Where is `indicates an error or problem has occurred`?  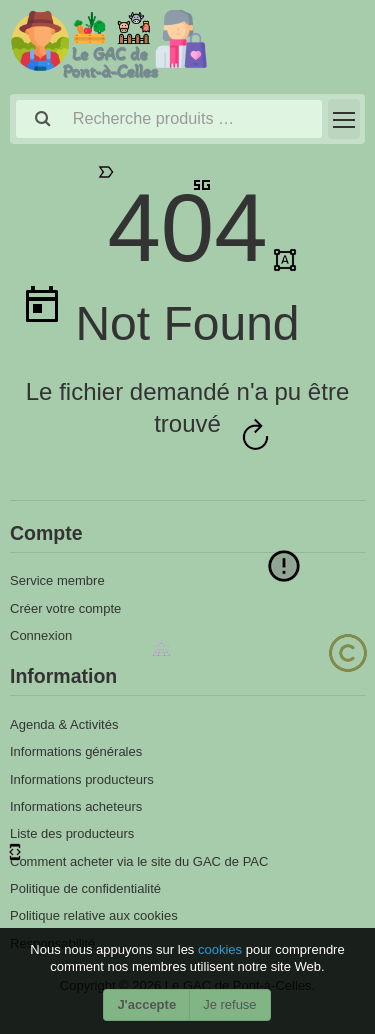
indicates an error or problem has occurred is located at coordinates (284, 566).